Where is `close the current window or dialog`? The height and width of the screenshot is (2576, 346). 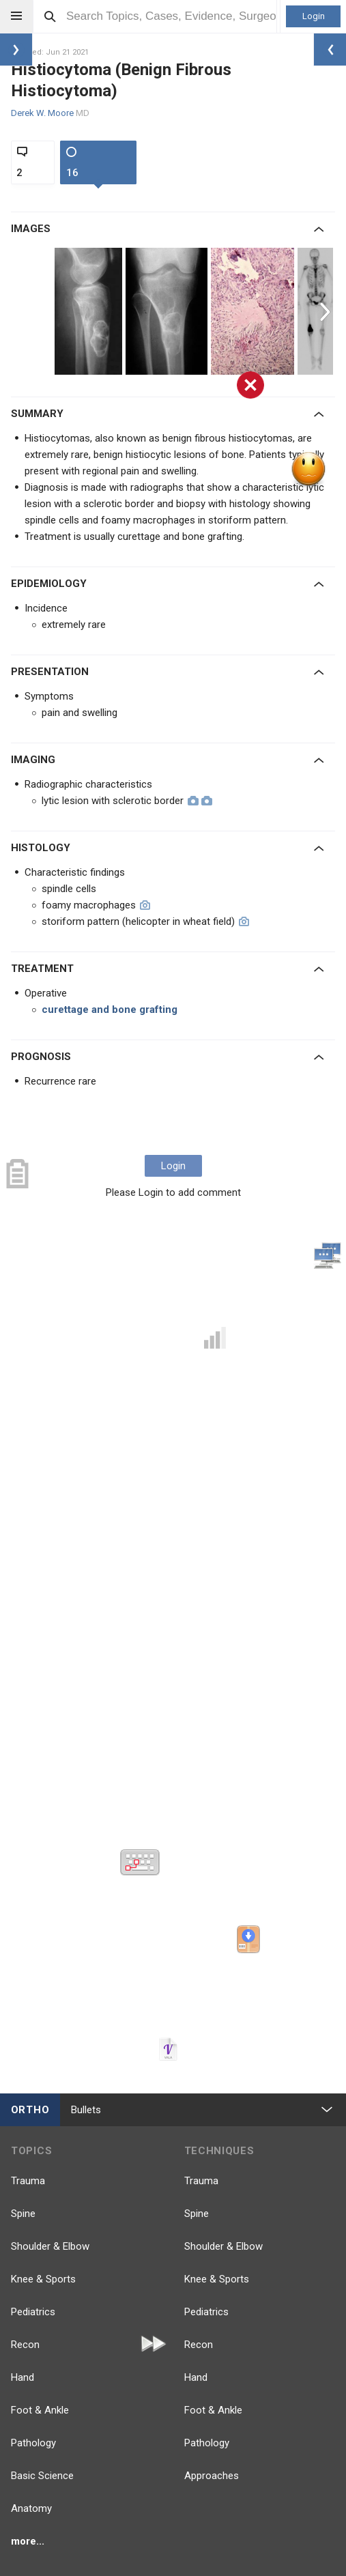
close the current window or dialog is located at coordinates (250, 385).